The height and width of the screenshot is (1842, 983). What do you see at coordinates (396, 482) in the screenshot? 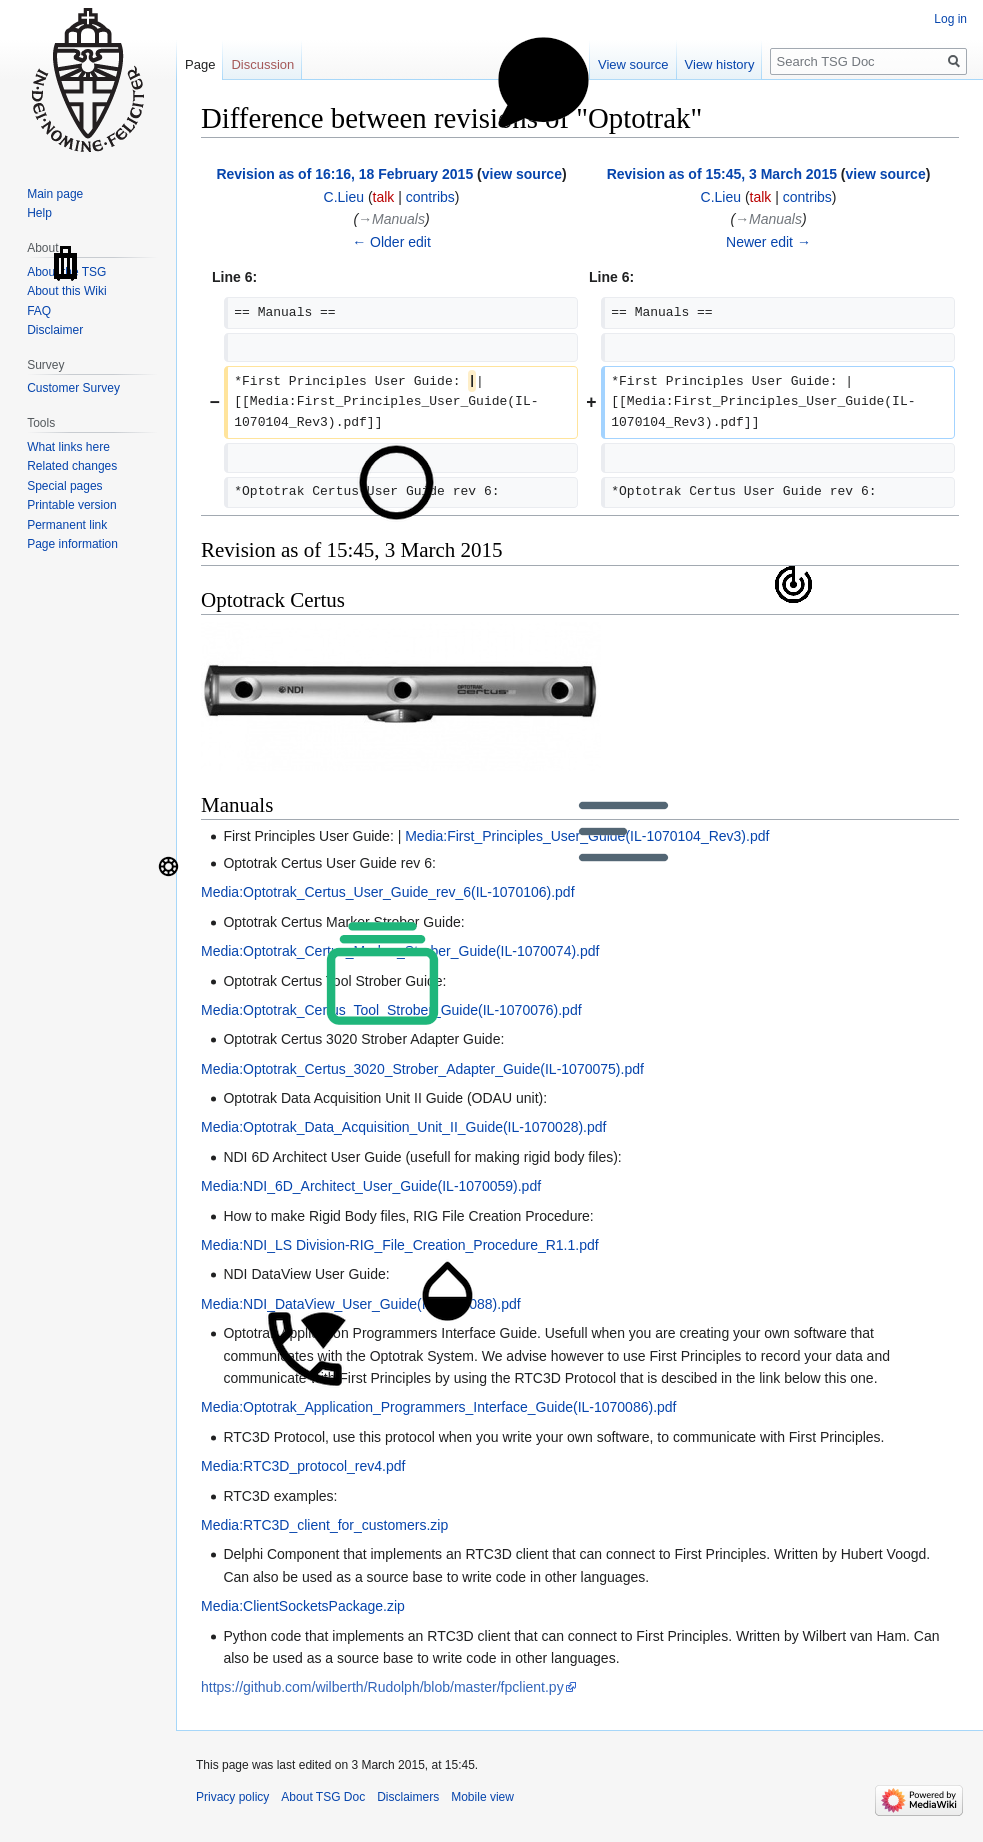
I see `select a camera lens or aperture setting` at bounding box center [396, 482].